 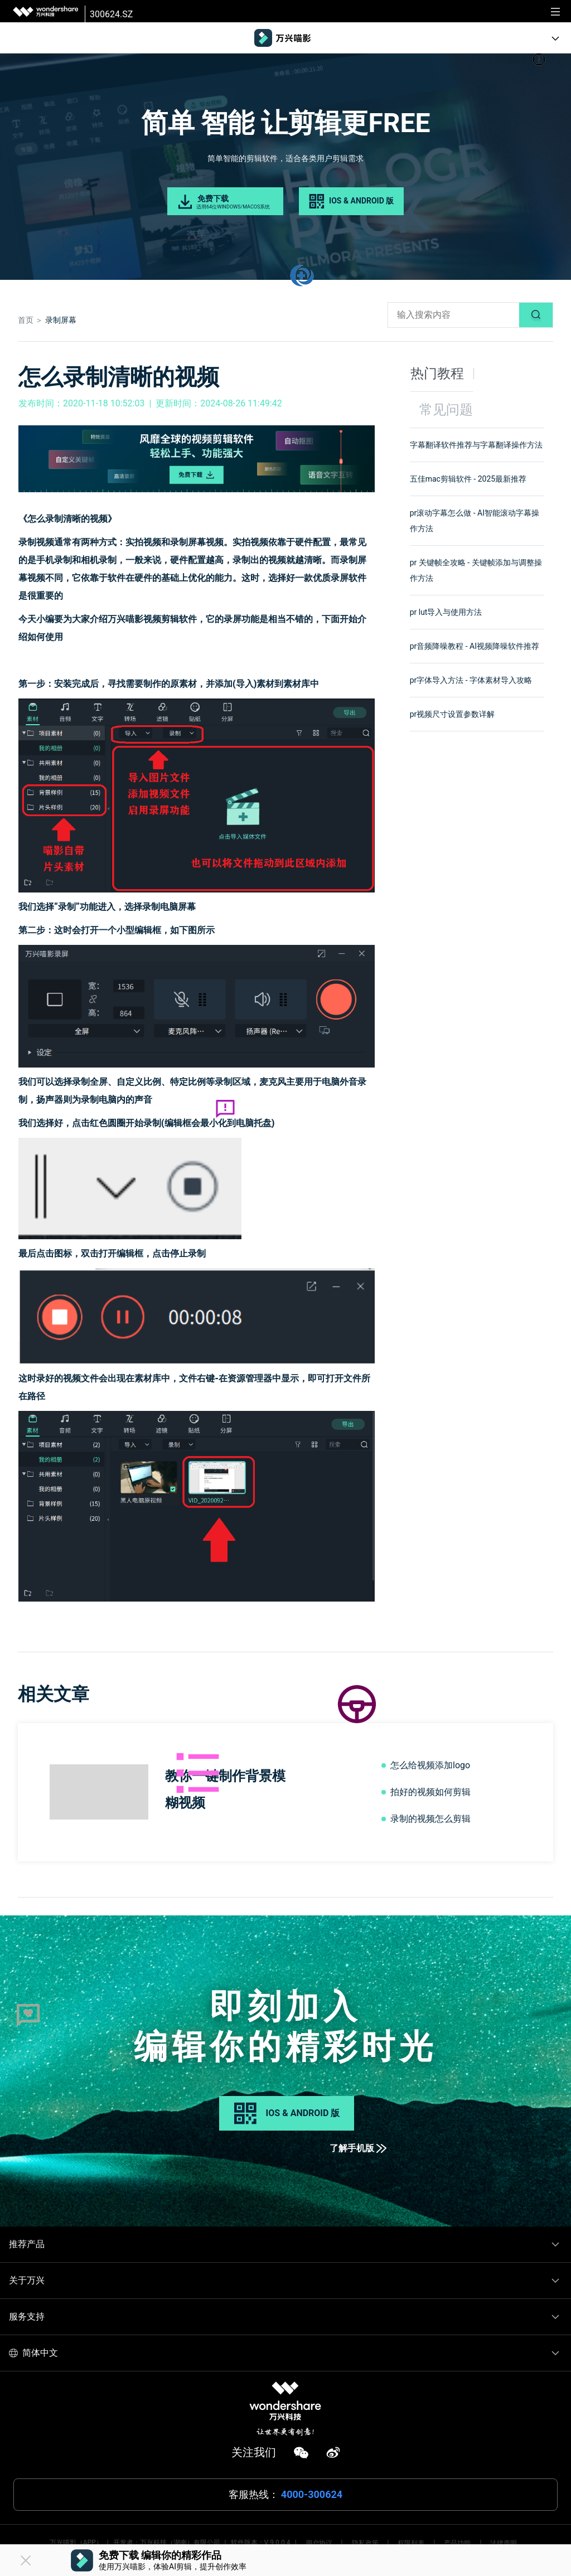 What do you see at coordinates (357, 1704) in the screenshot?
I see `access driving or navigation mode` at bounding box center [357, 1704].